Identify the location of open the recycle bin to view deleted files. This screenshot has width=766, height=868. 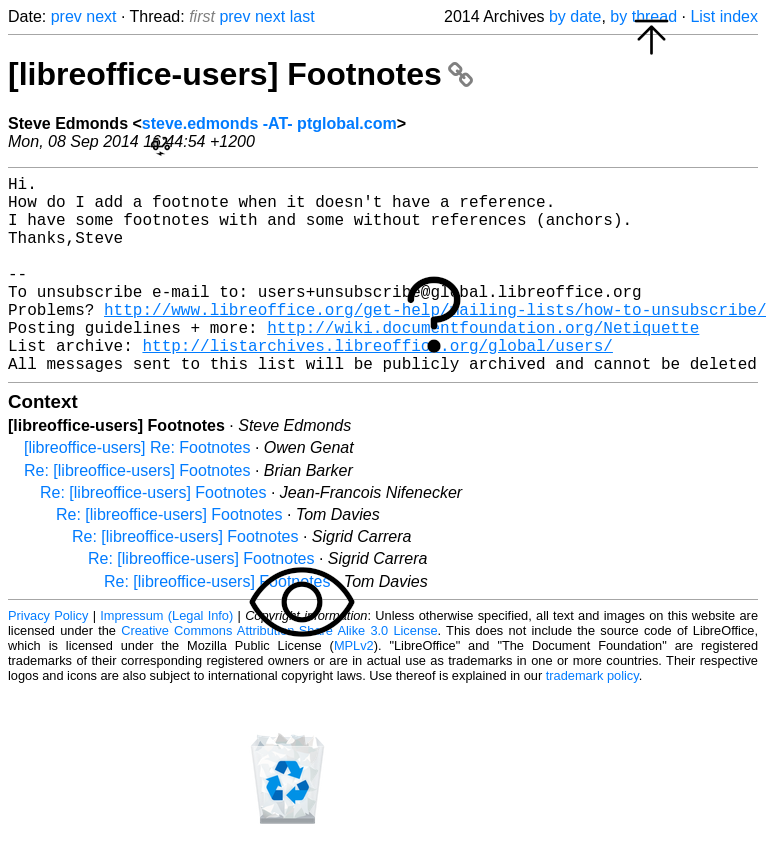
(287, 780).